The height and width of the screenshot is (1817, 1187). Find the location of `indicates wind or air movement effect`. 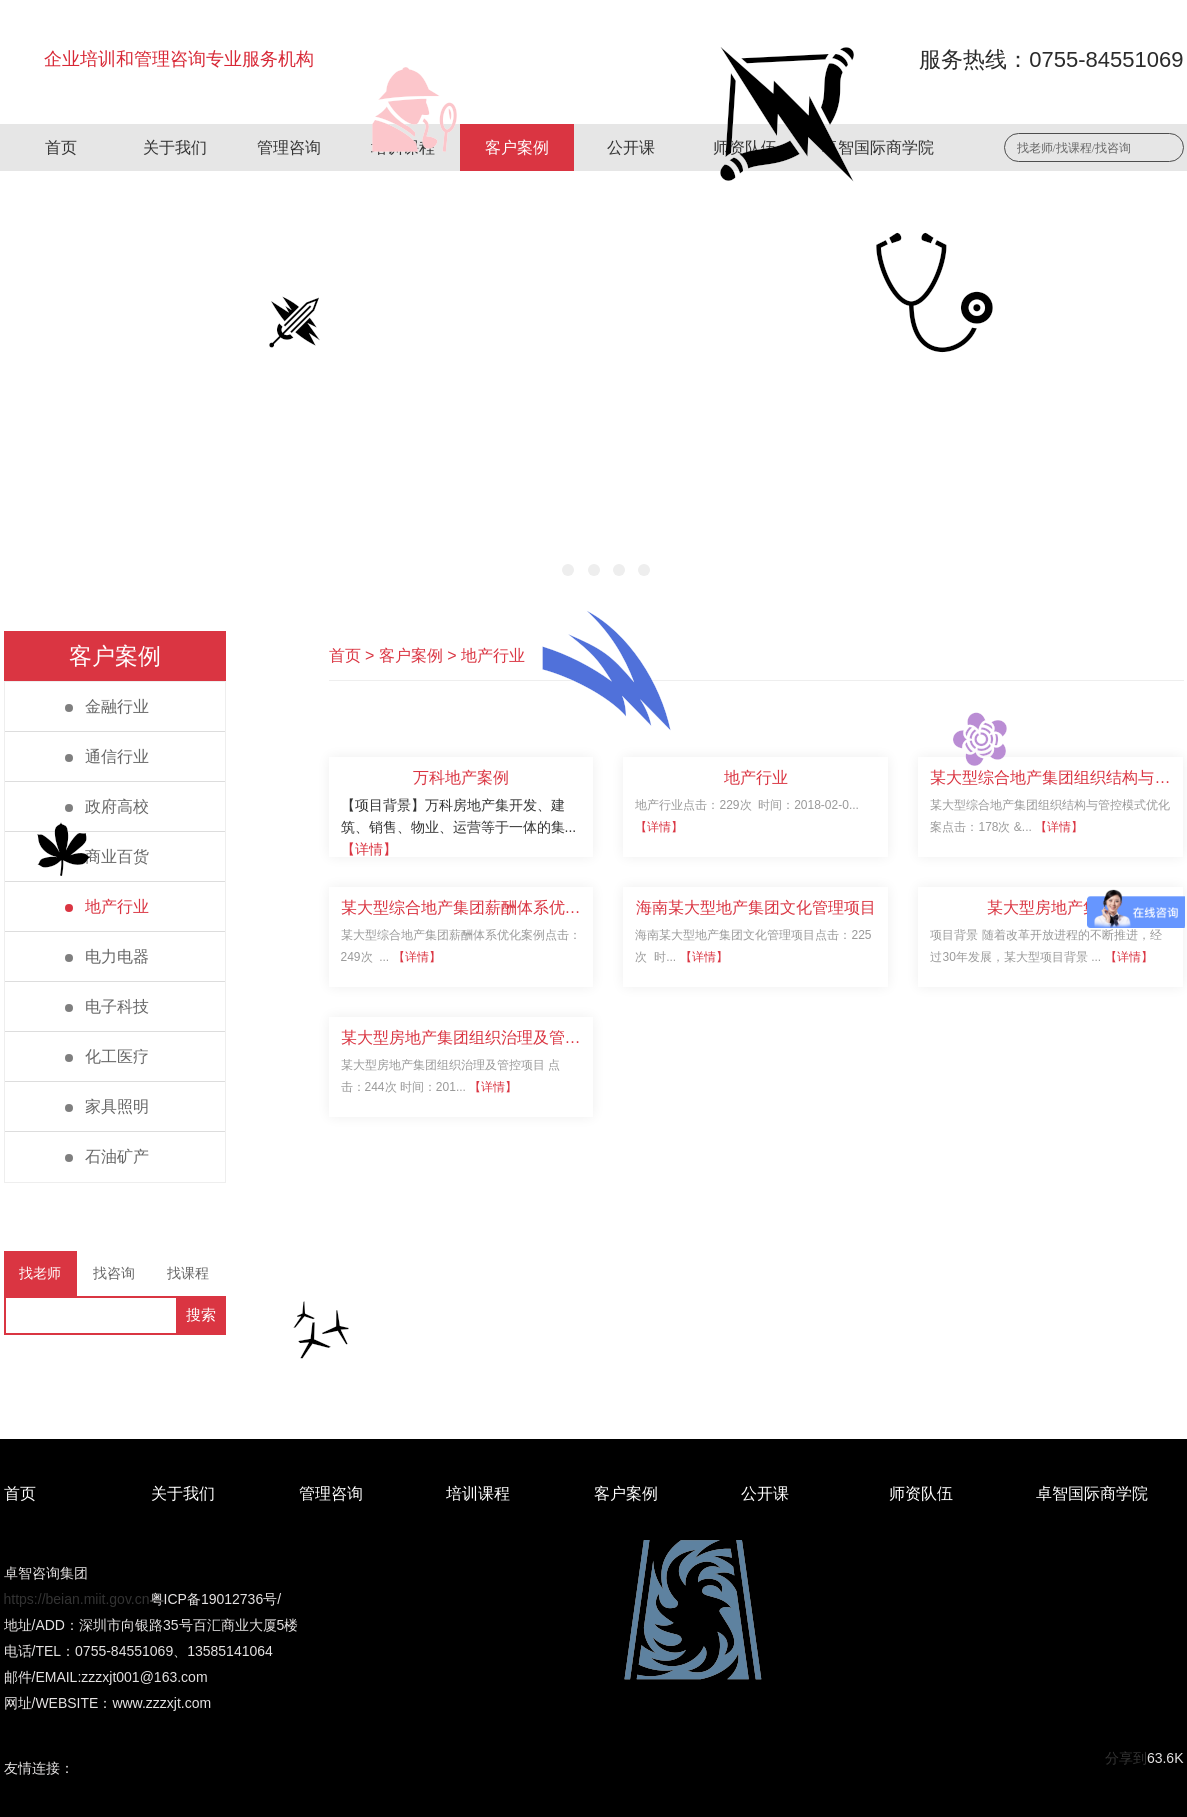

indicates wind or air movement effect is located at coordinates (605, 673).